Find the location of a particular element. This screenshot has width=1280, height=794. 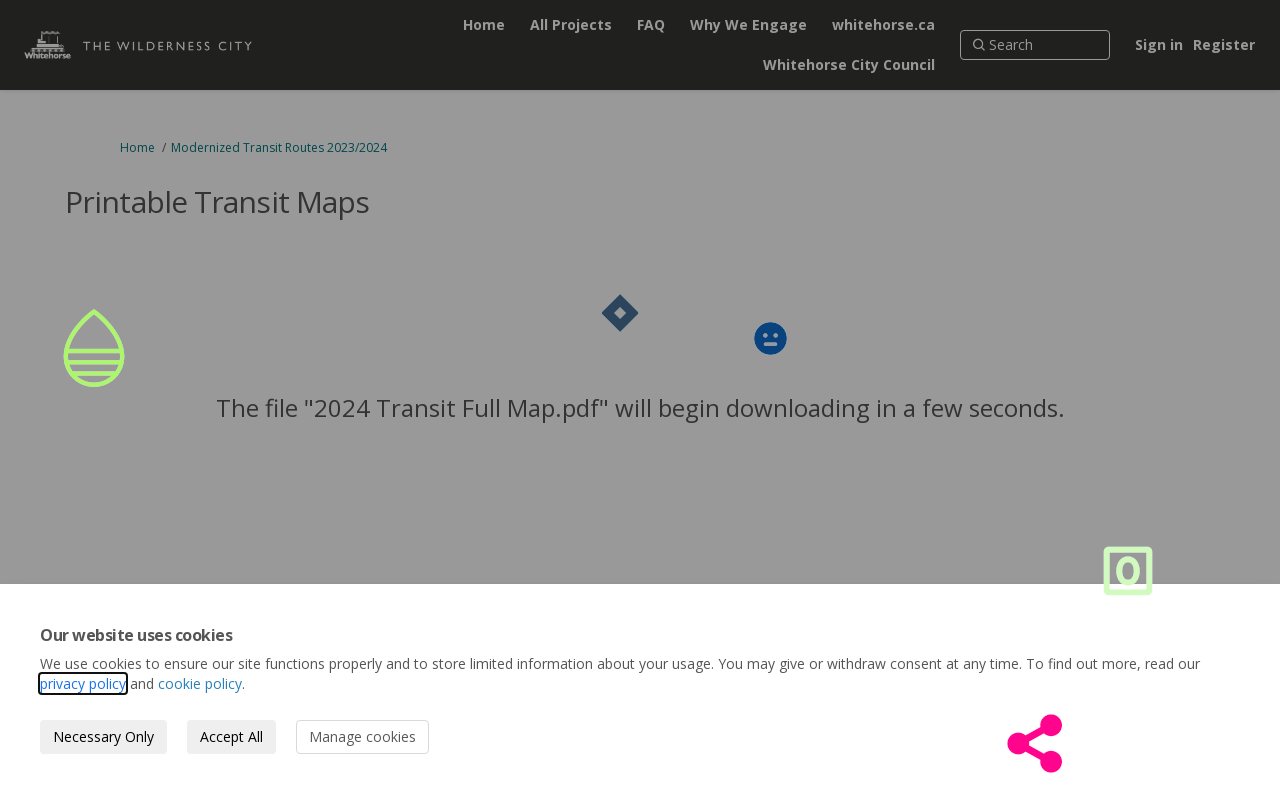

share content with others is located at coordinates (1036, 743).